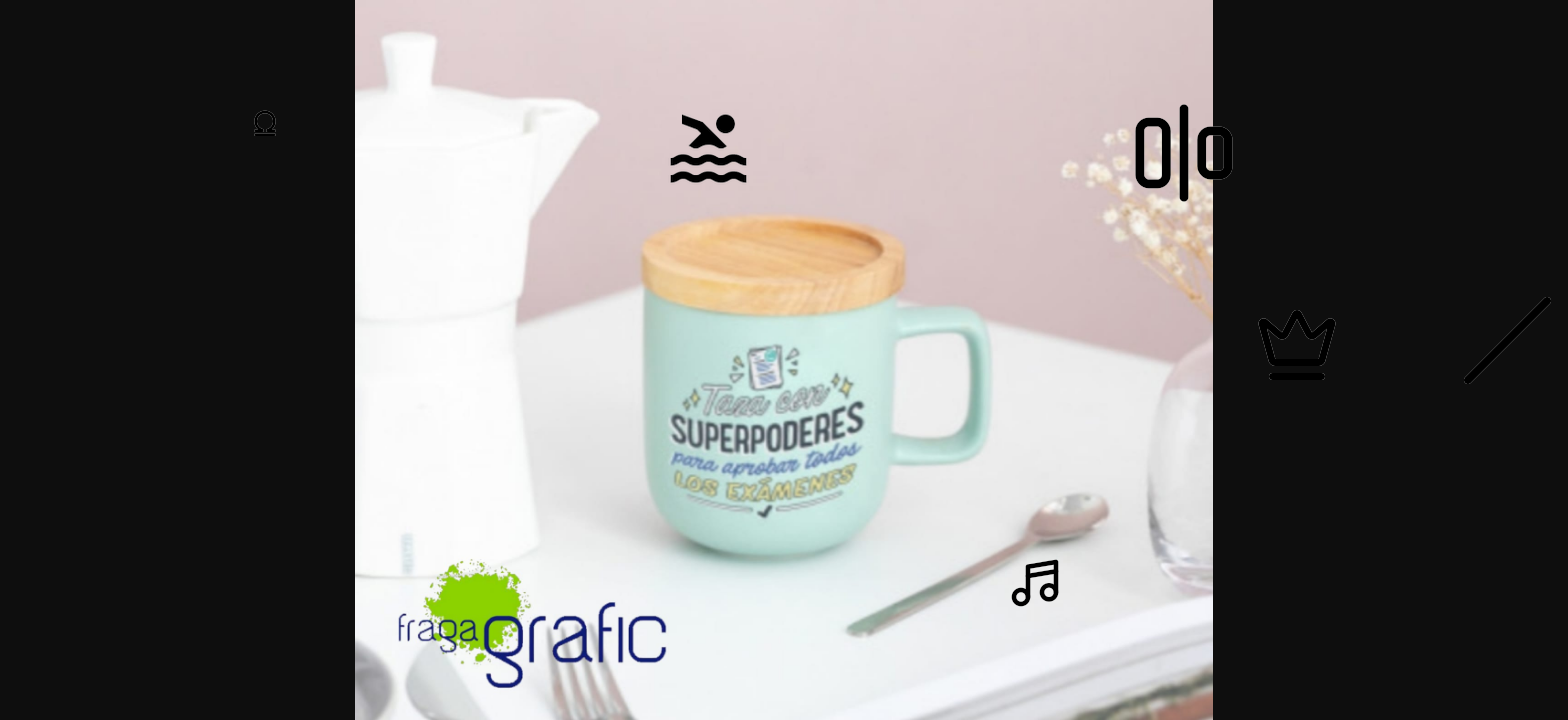 The height and width of the screenshot is (720, 1568). Describe the element at coordinates (1035, 583) in the screenshot. I see `access music library or audio files` at that location.